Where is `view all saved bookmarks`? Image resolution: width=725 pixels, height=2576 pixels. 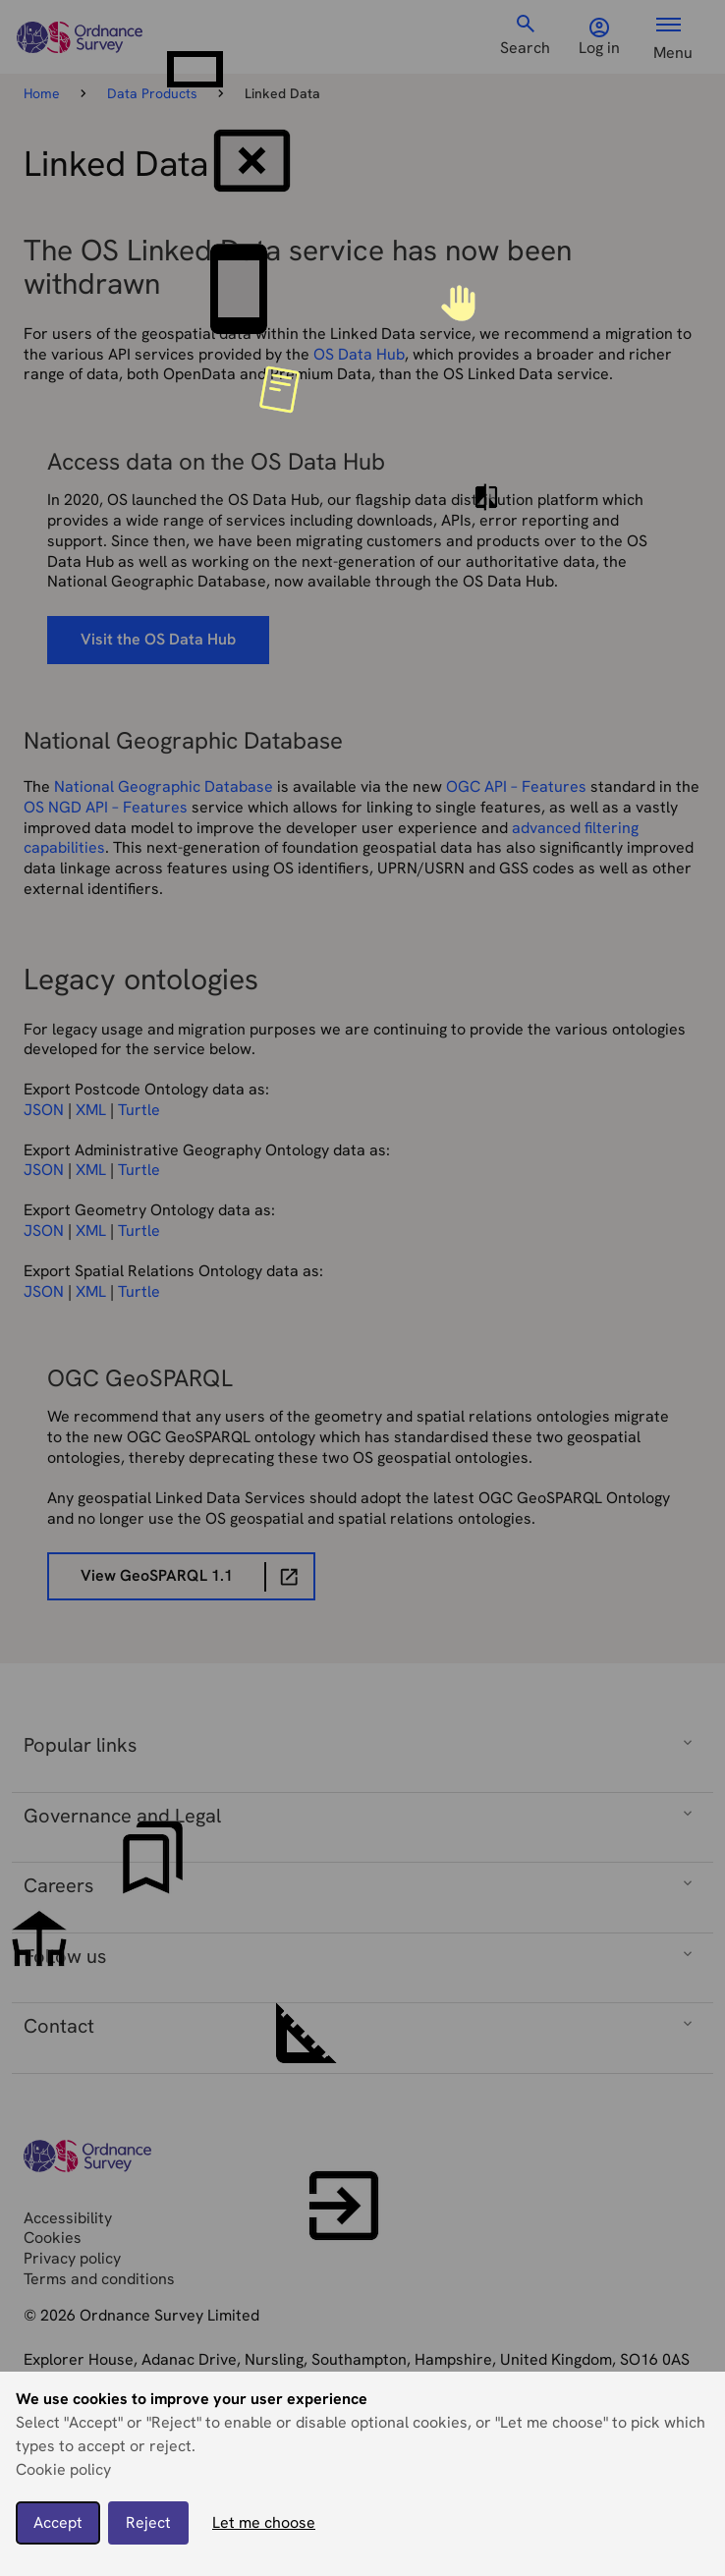 view all saved bookmarks is located at coordinates (152, 1857).